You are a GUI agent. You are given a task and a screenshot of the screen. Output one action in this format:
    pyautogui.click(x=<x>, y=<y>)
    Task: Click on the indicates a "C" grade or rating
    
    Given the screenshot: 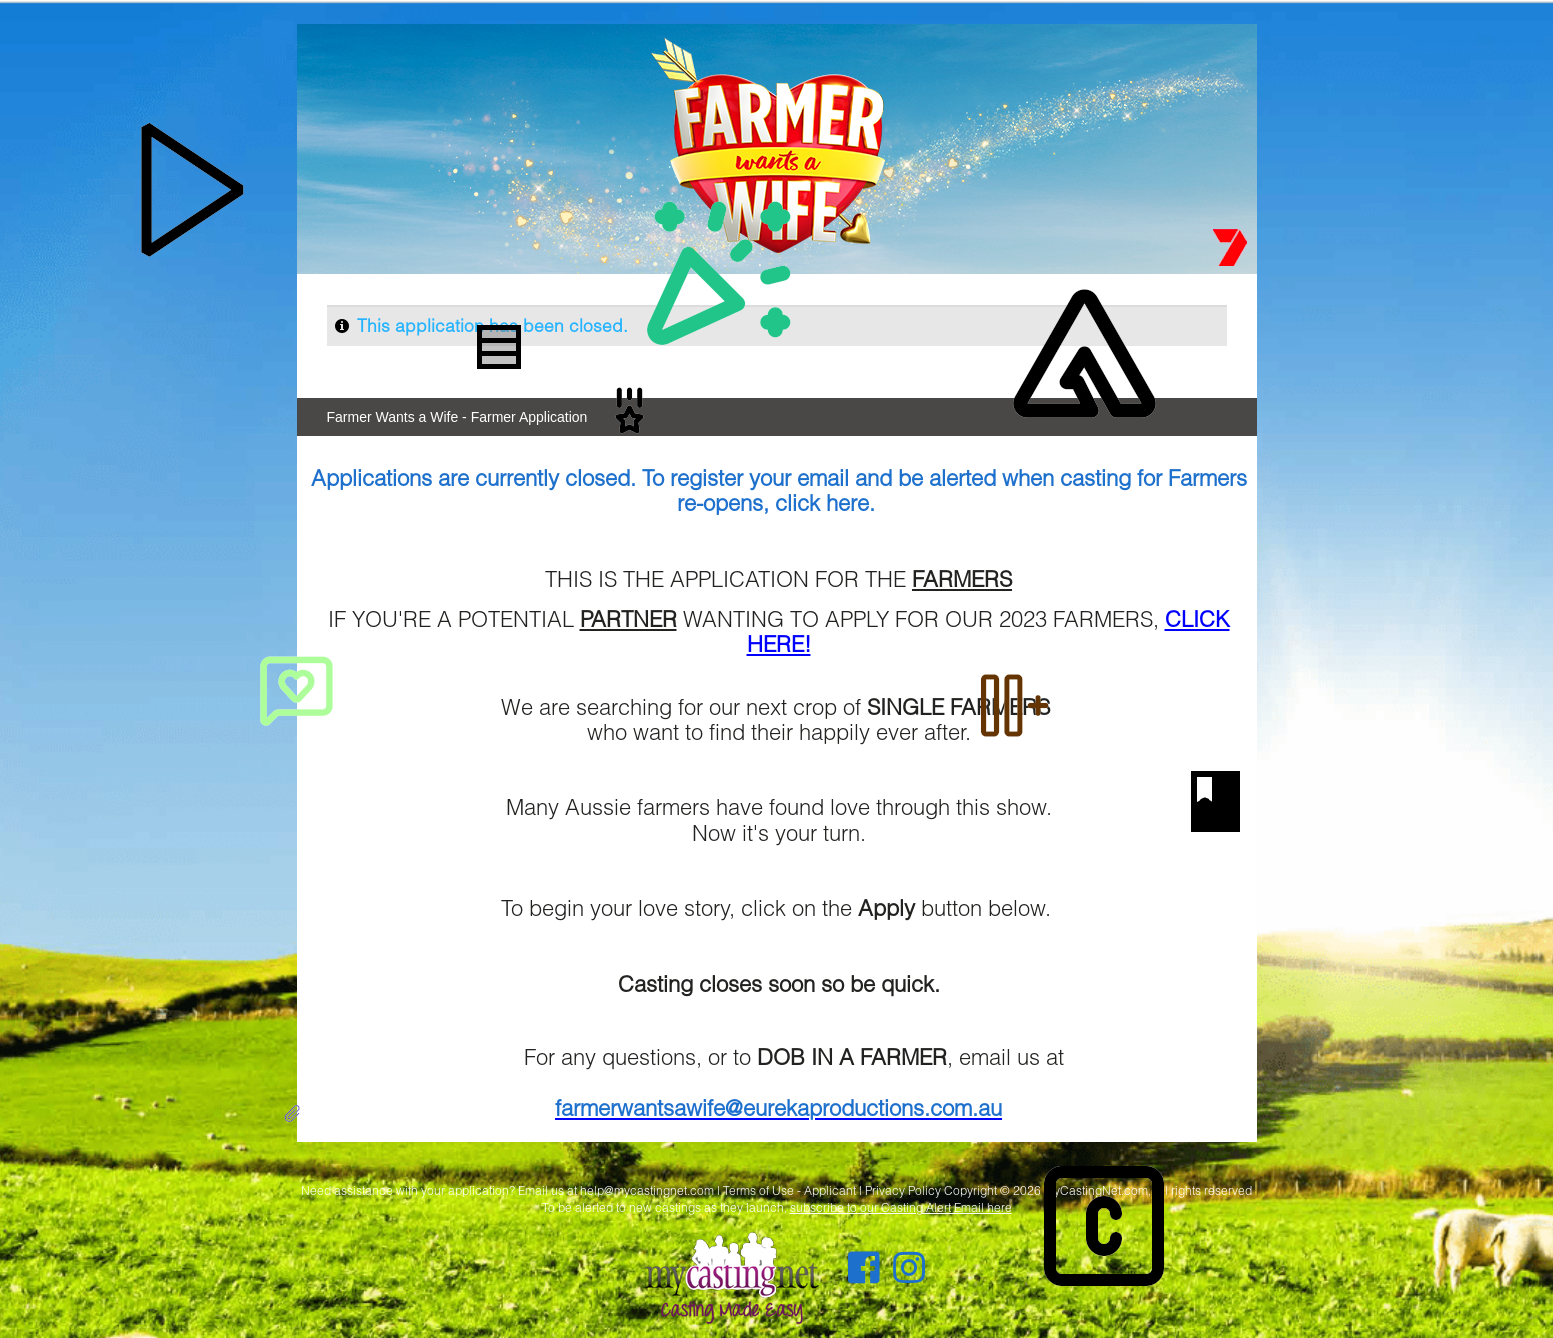 What is the action you would take?
    pyautogui.click(x=1104, y=1226)
    